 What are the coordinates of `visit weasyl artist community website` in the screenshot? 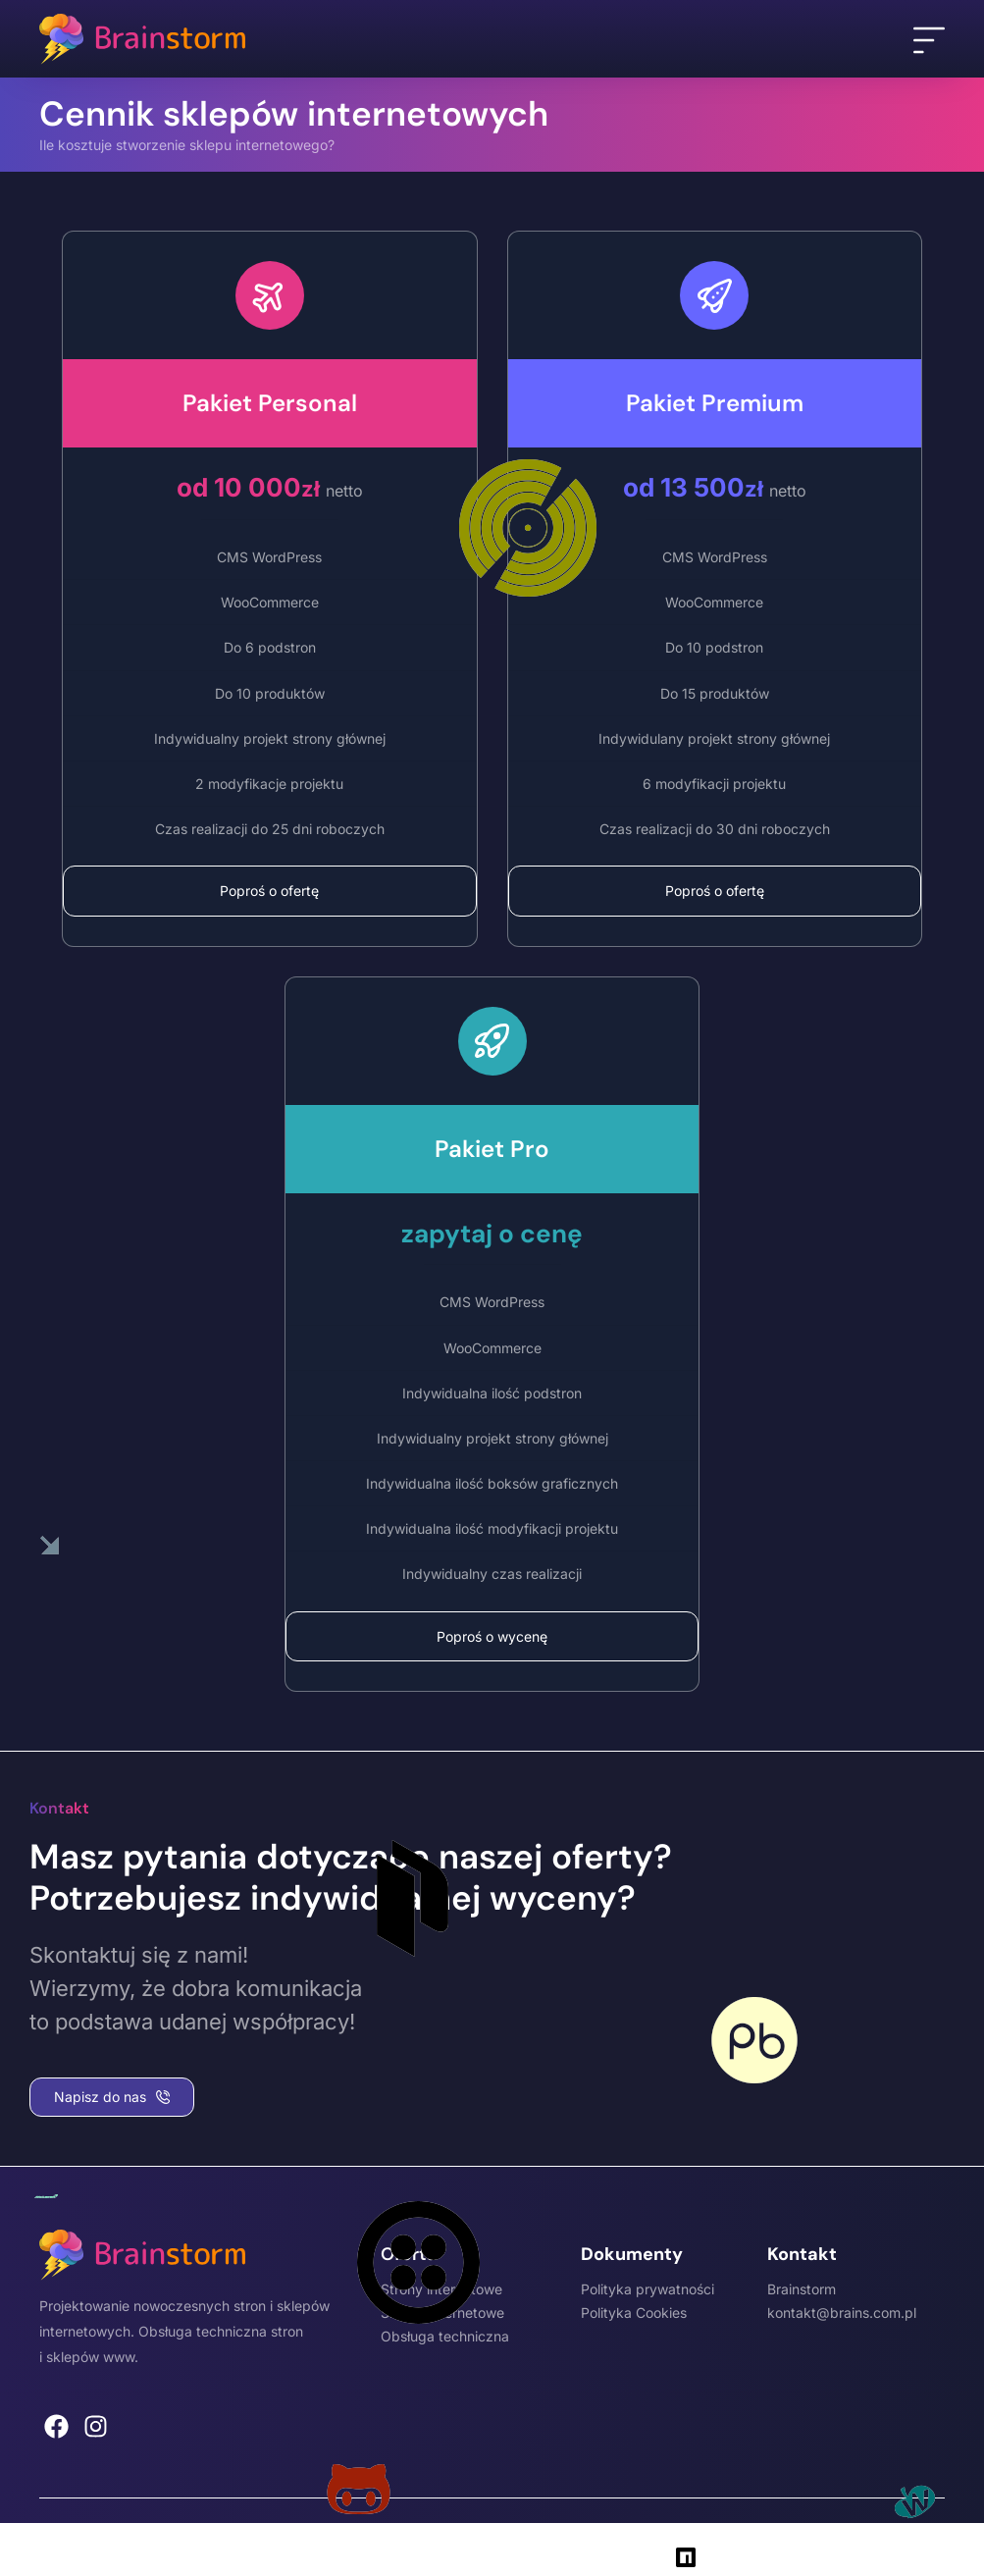 It's located at (914, 2501).